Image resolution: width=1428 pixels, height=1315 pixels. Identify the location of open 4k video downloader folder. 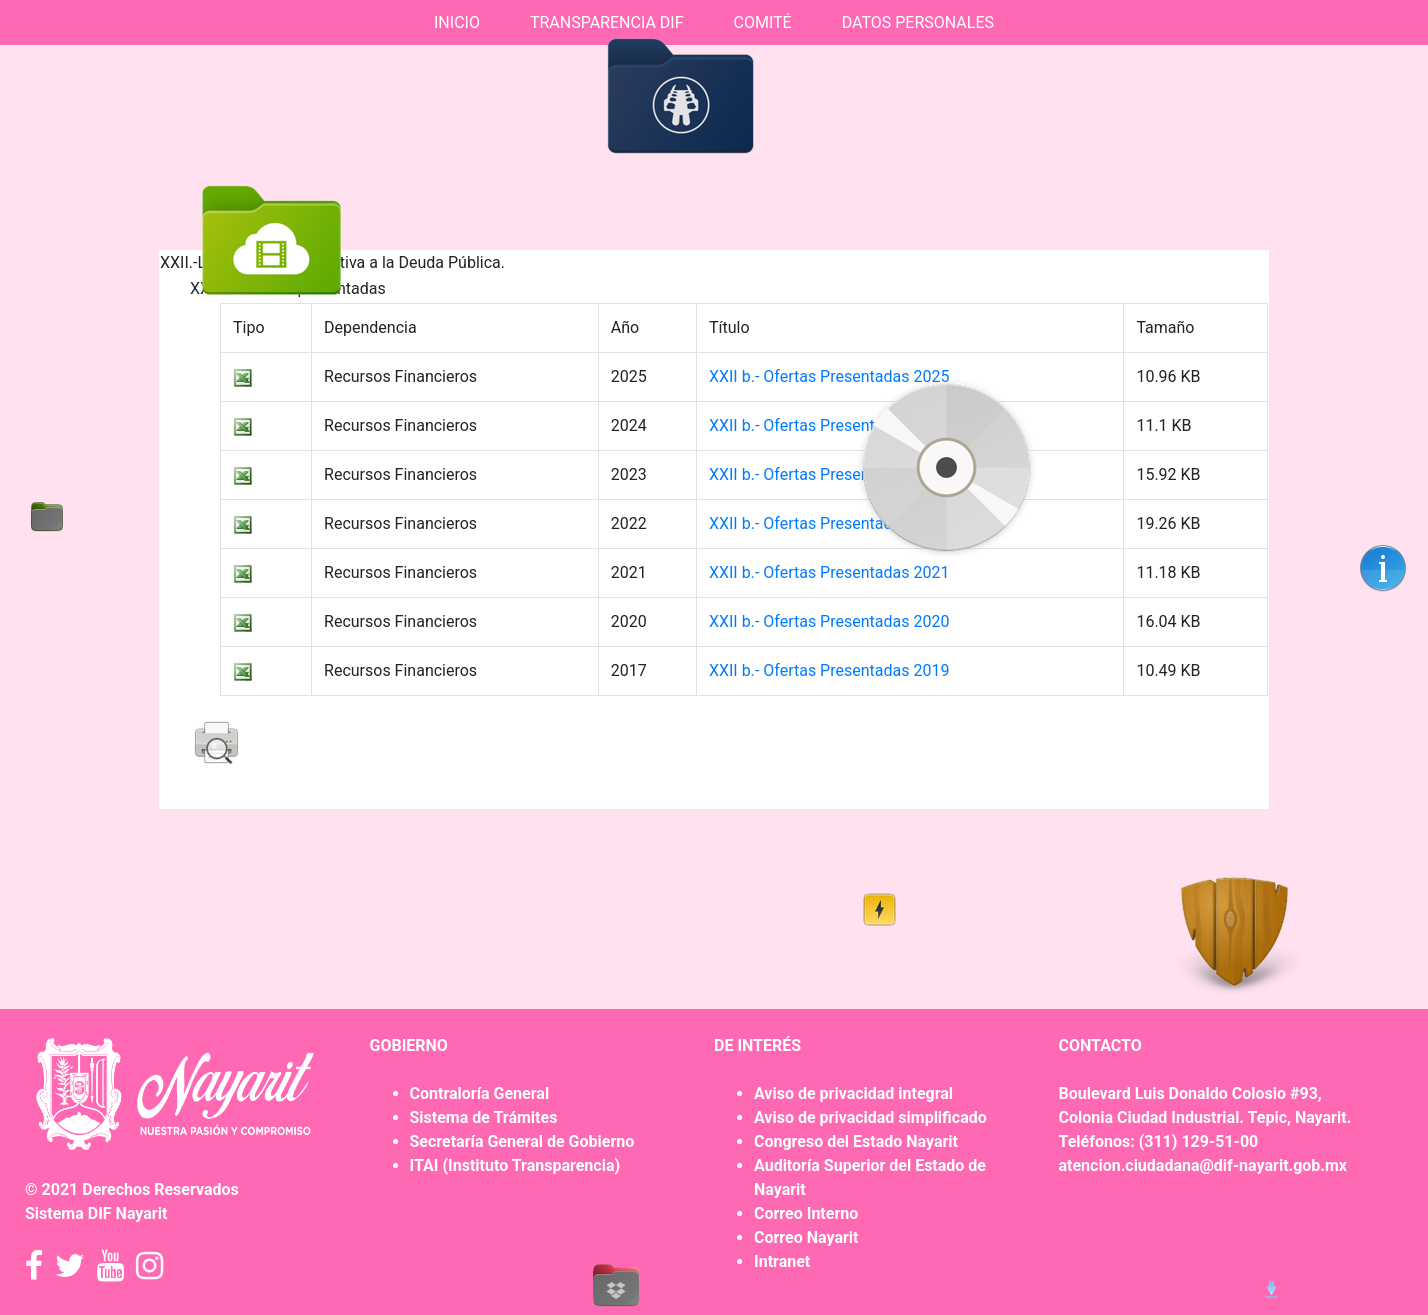
(271, 244).